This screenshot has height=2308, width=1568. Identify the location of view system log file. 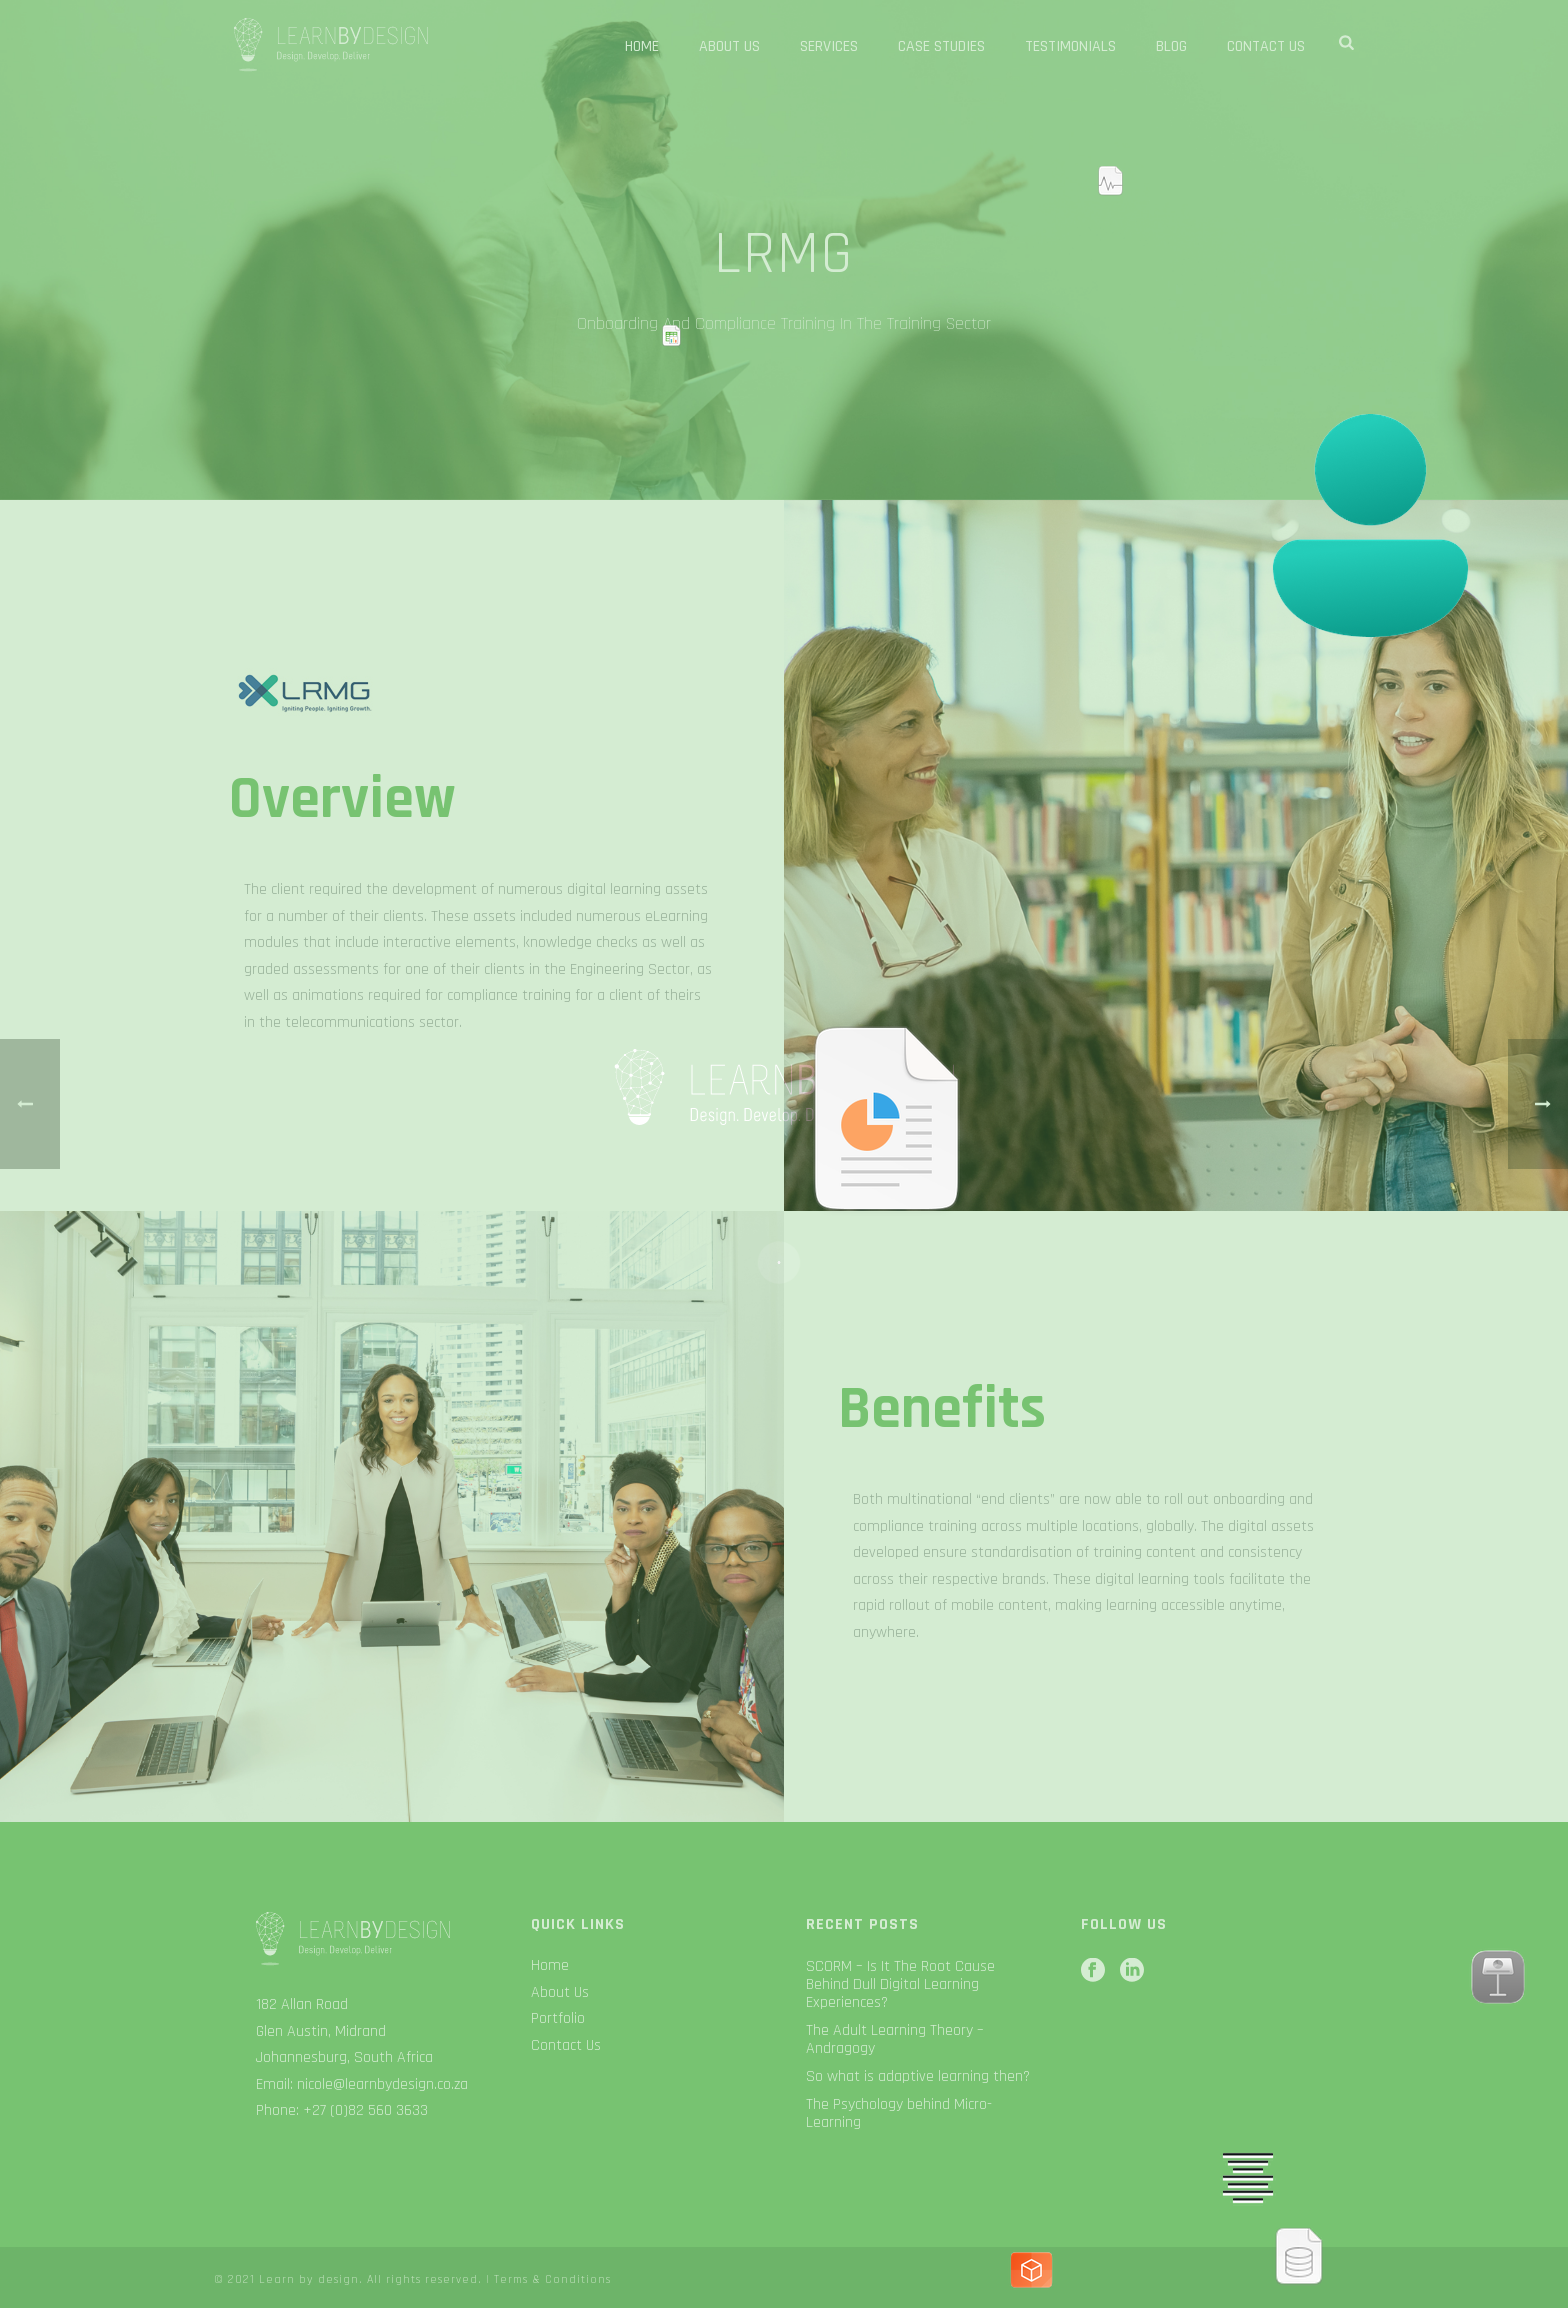
(1110, 180).